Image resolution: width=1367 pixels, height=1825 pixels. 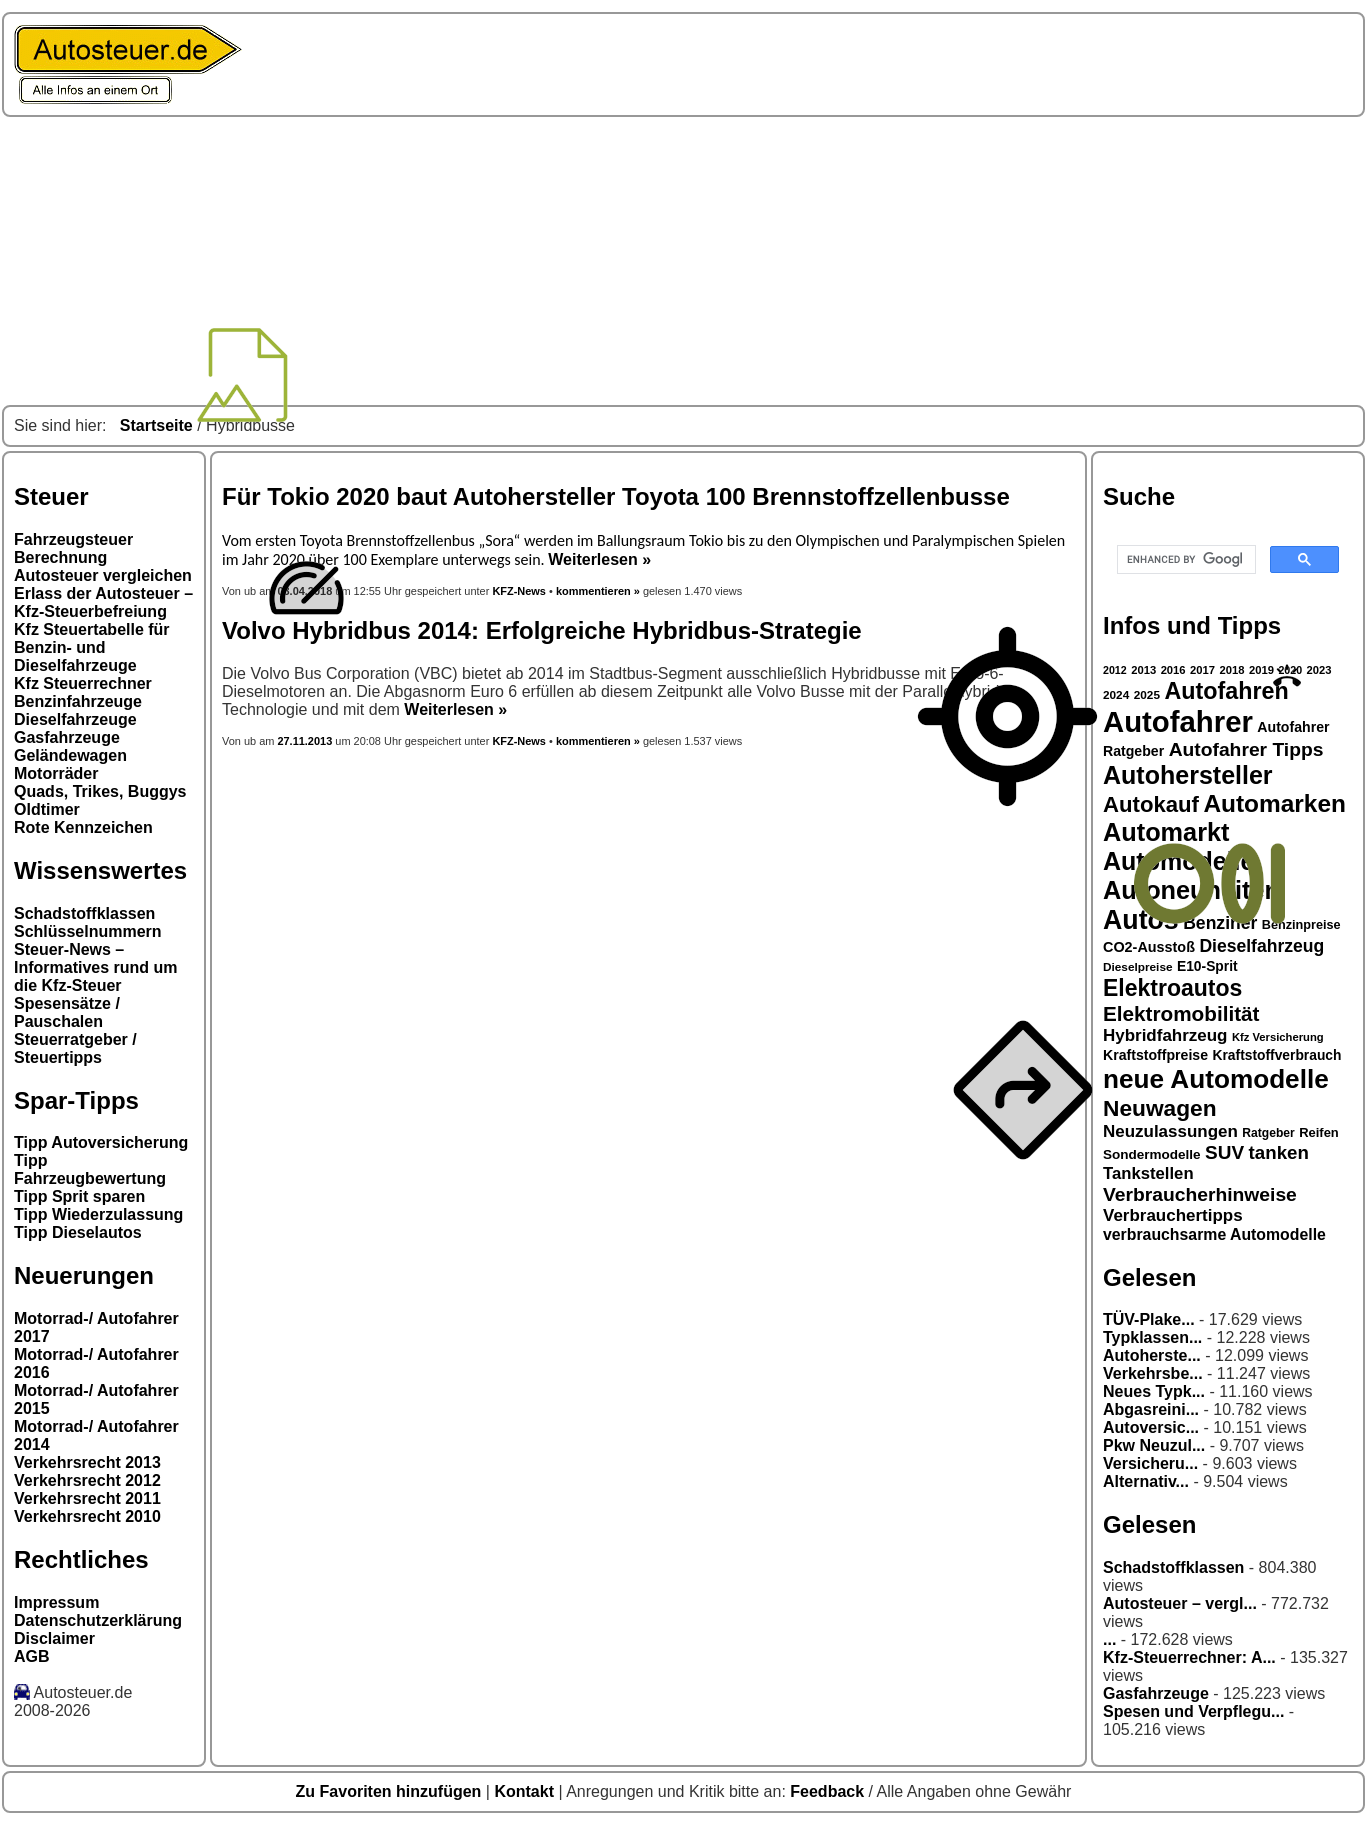 I want to click on open the Medium app, so click(x=1209, y=883).